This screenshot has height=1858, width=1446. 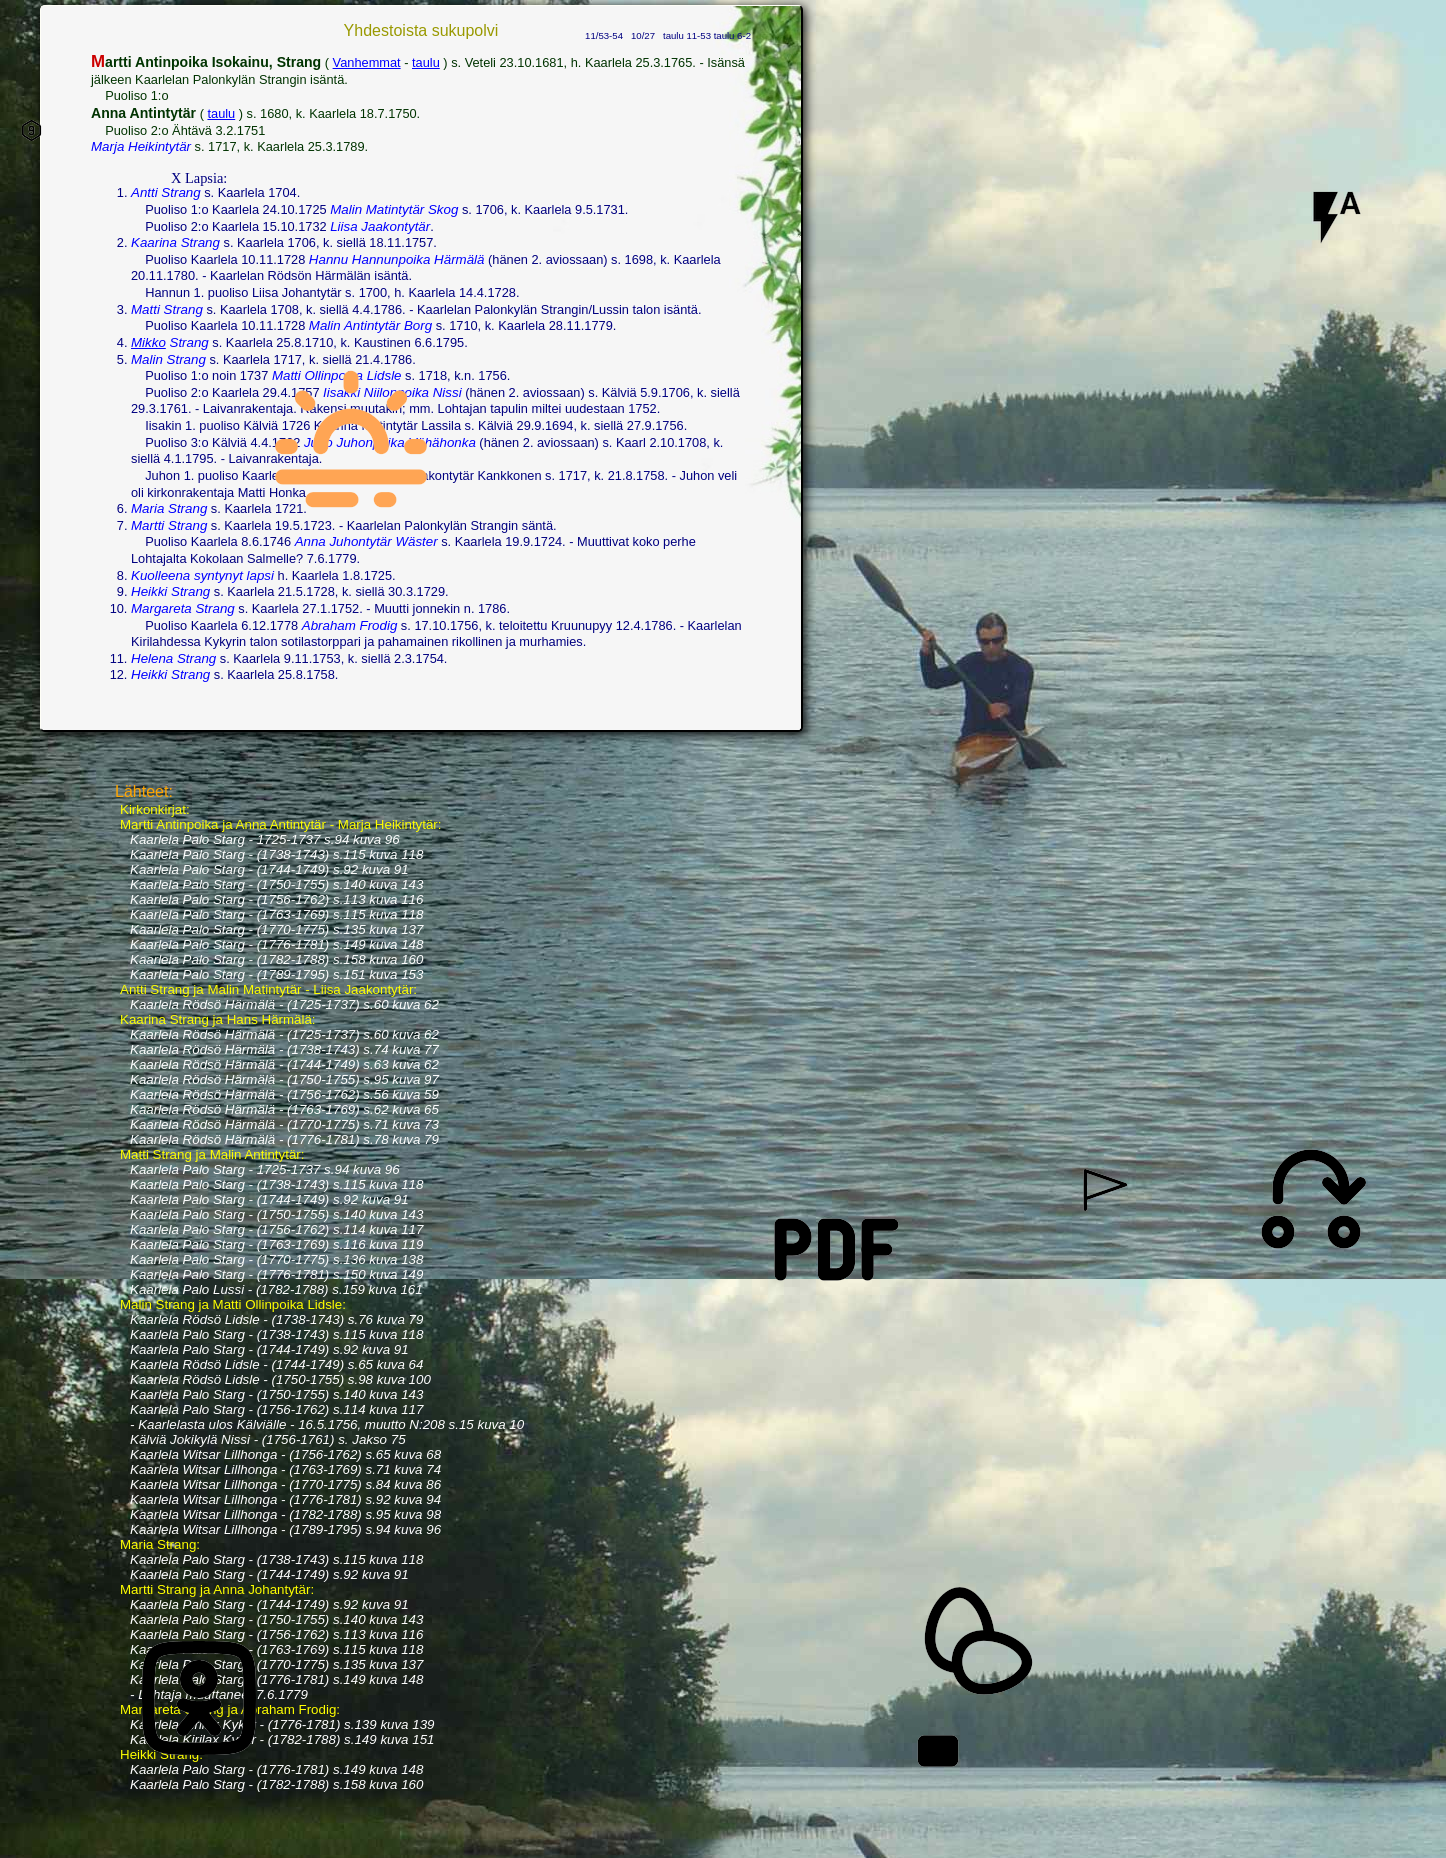 What do you see at coordinates (938, 1751) in the screenshot?
I see `set image crop to 7:5 aspect ratio` at bounding box center [938, 1751].